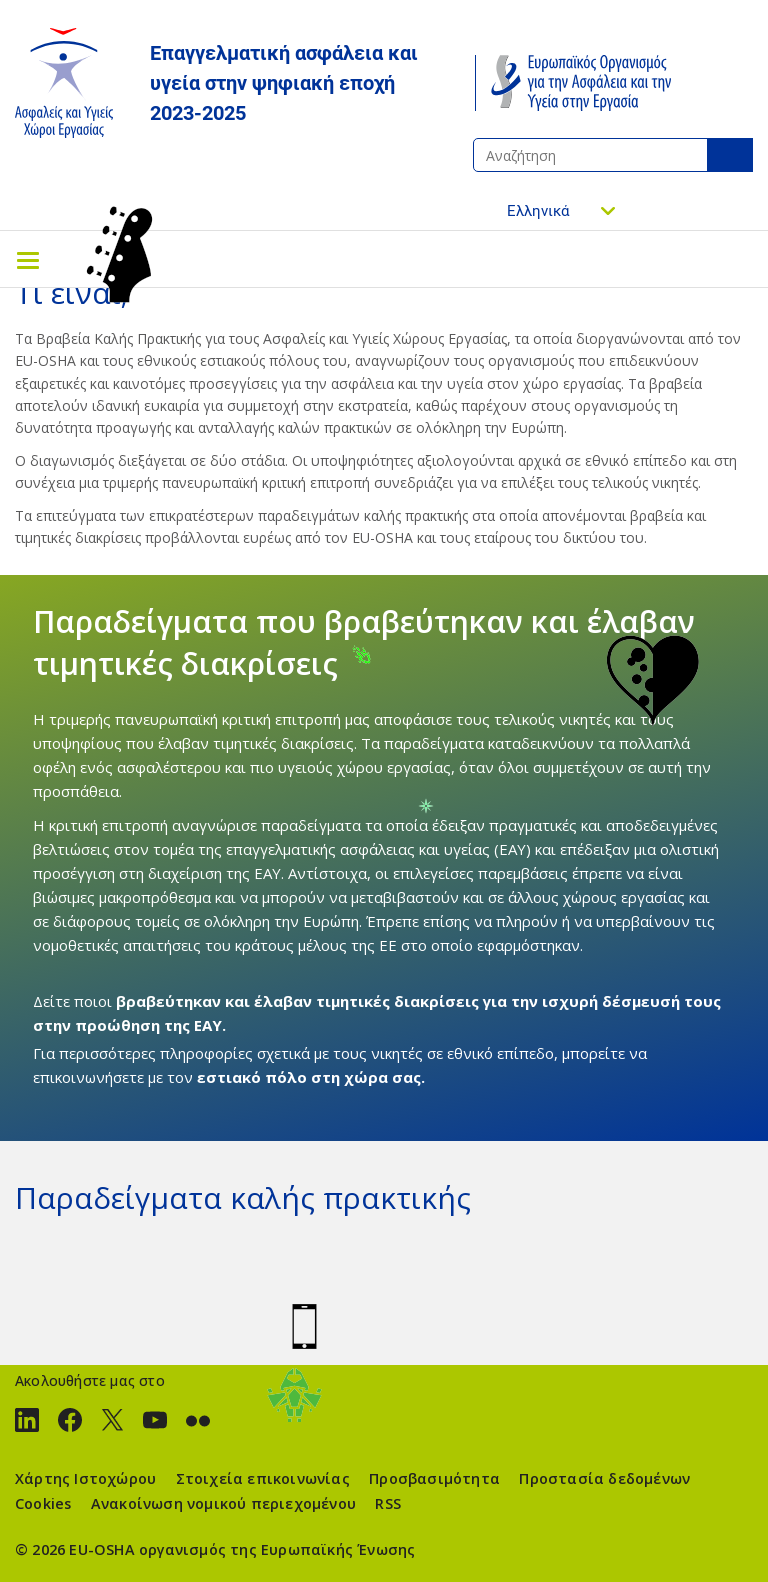  What do you see at coordinates (294, 1394) in the screenshot?
I see `launch a space game or sci-fi themed app` at bounding box center [294, 1394].